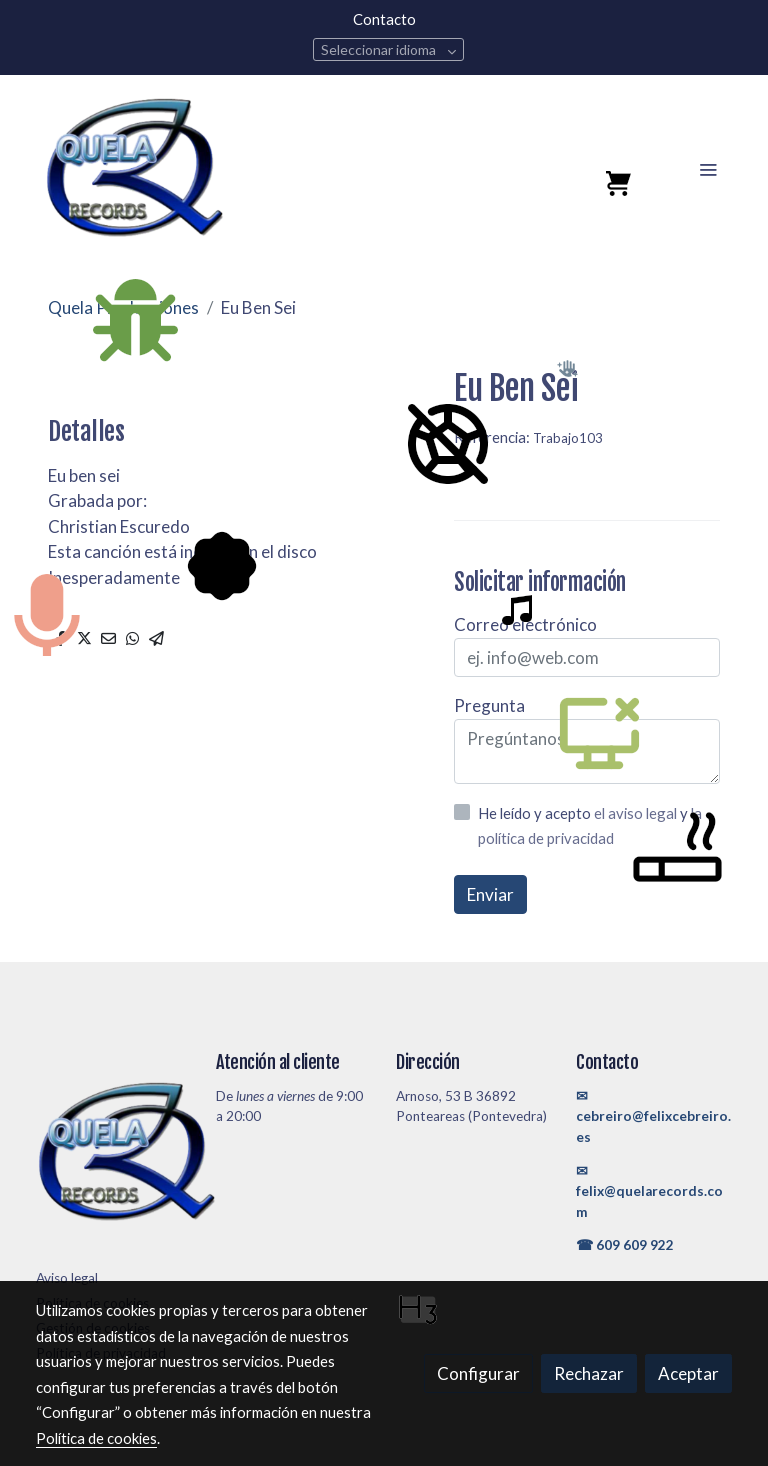 This screenshot has height=1466, width=768. Describe the element at coordinates (135, 321) in the screenshot. I see `report a bug or issue` at that location.